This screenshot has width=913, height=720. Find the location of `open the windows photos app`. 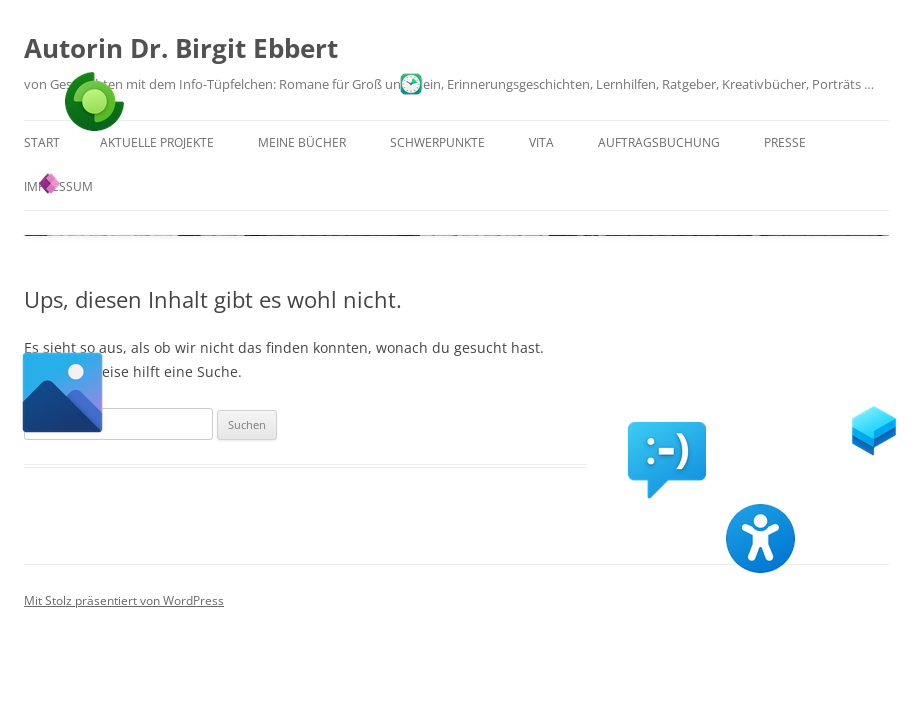

open the windows photos app is located at coordinates (62, 392).